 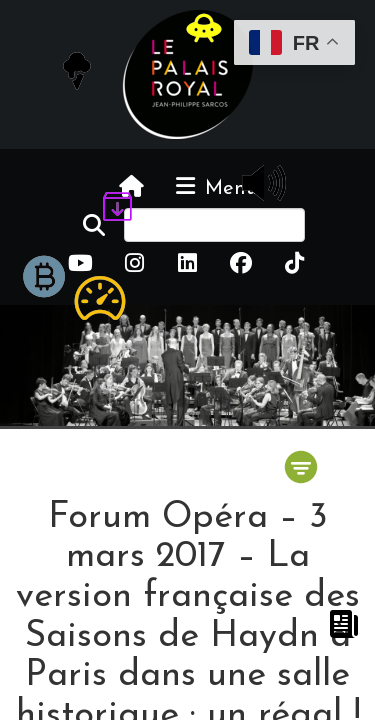 I want to click on view performance or speed metrics, so click(x=100, y=298).